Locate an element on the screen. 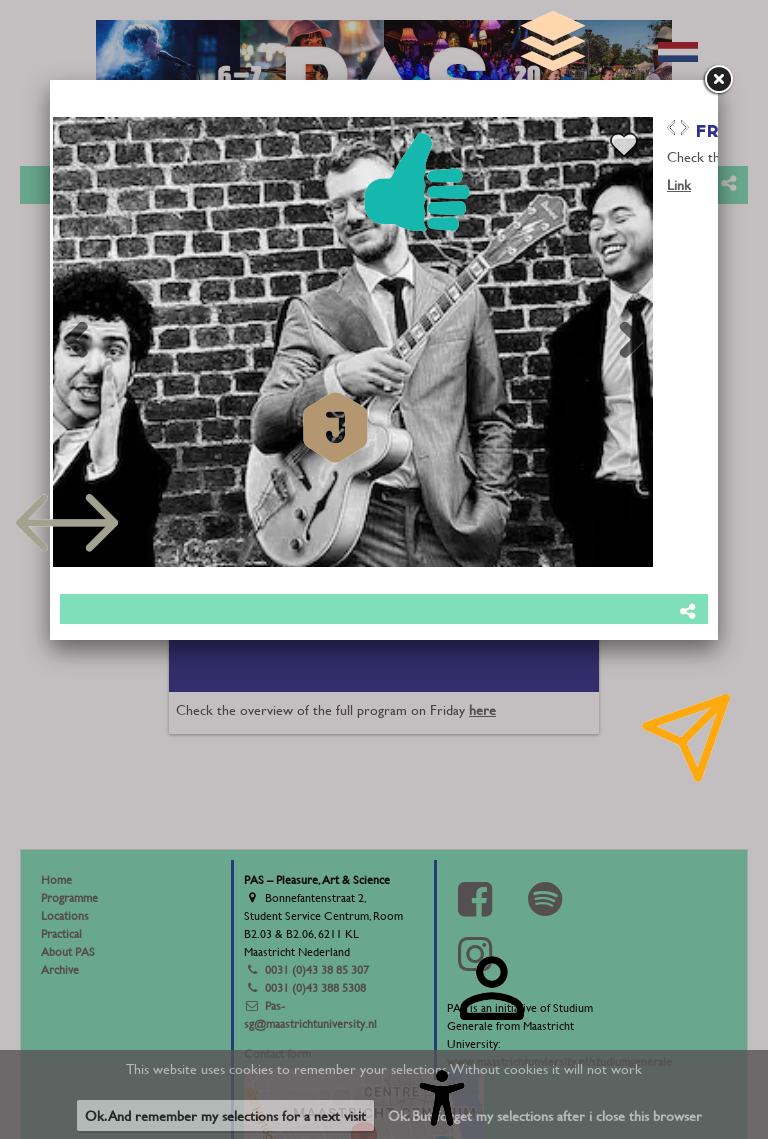 Image resolution: width=768 pixels, height=1139 pixels. view your profile is located at coordinates (492, 988).